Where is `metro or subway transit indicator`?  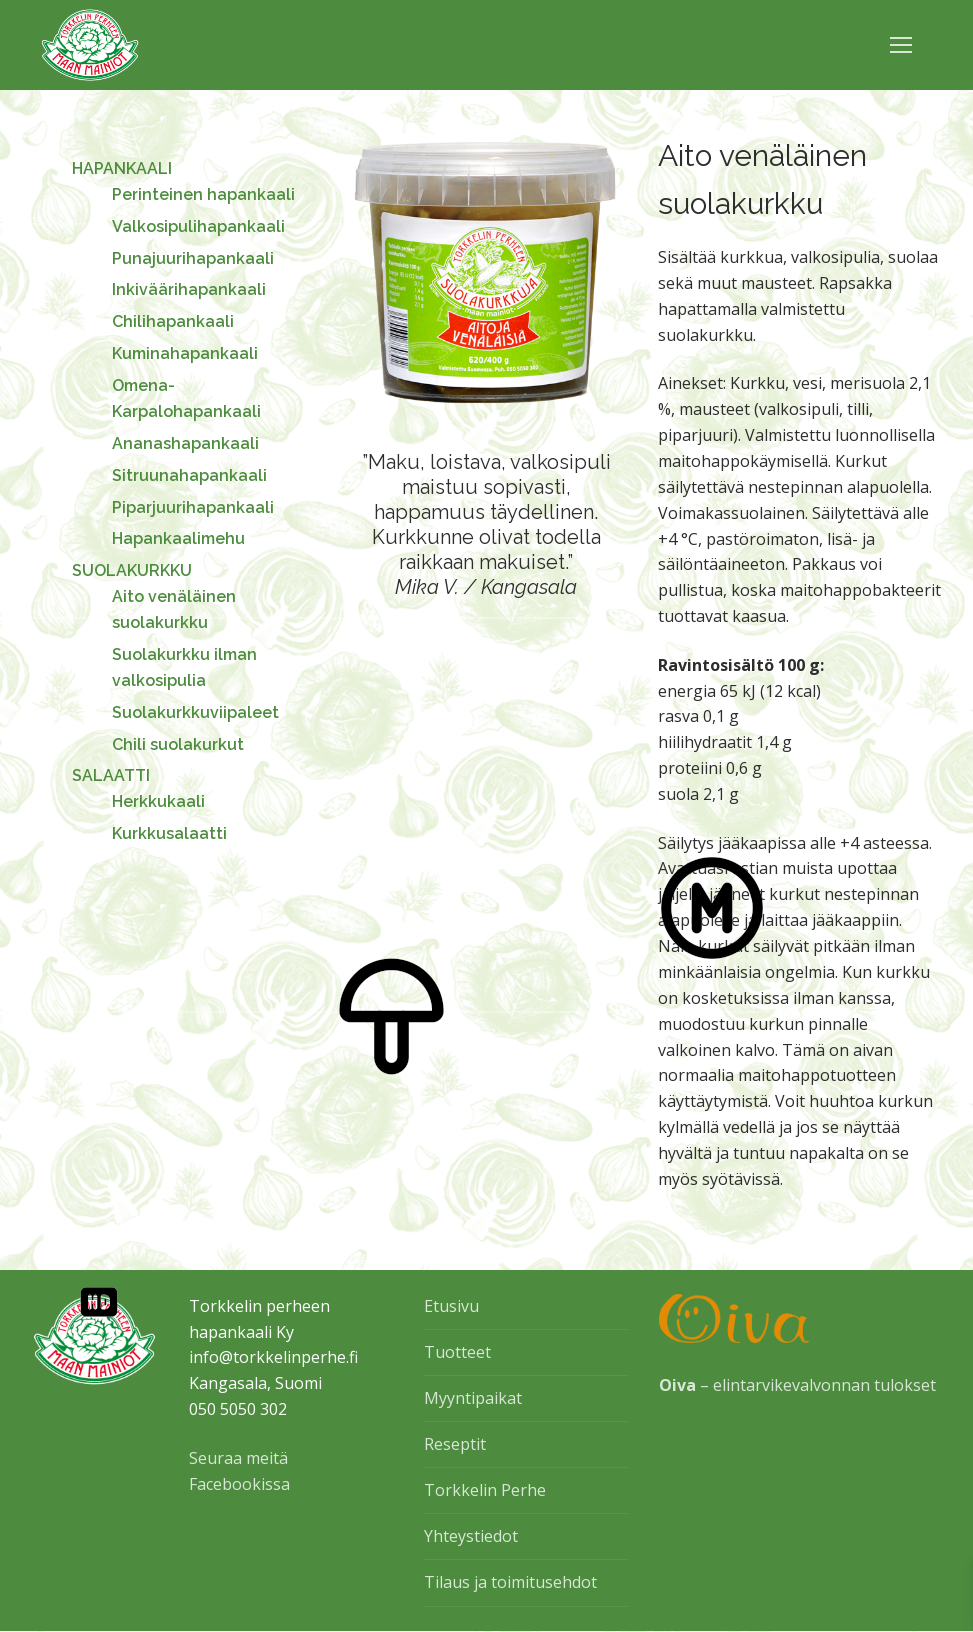 metro or subway transit indicator is located at coordinates (712, 908).